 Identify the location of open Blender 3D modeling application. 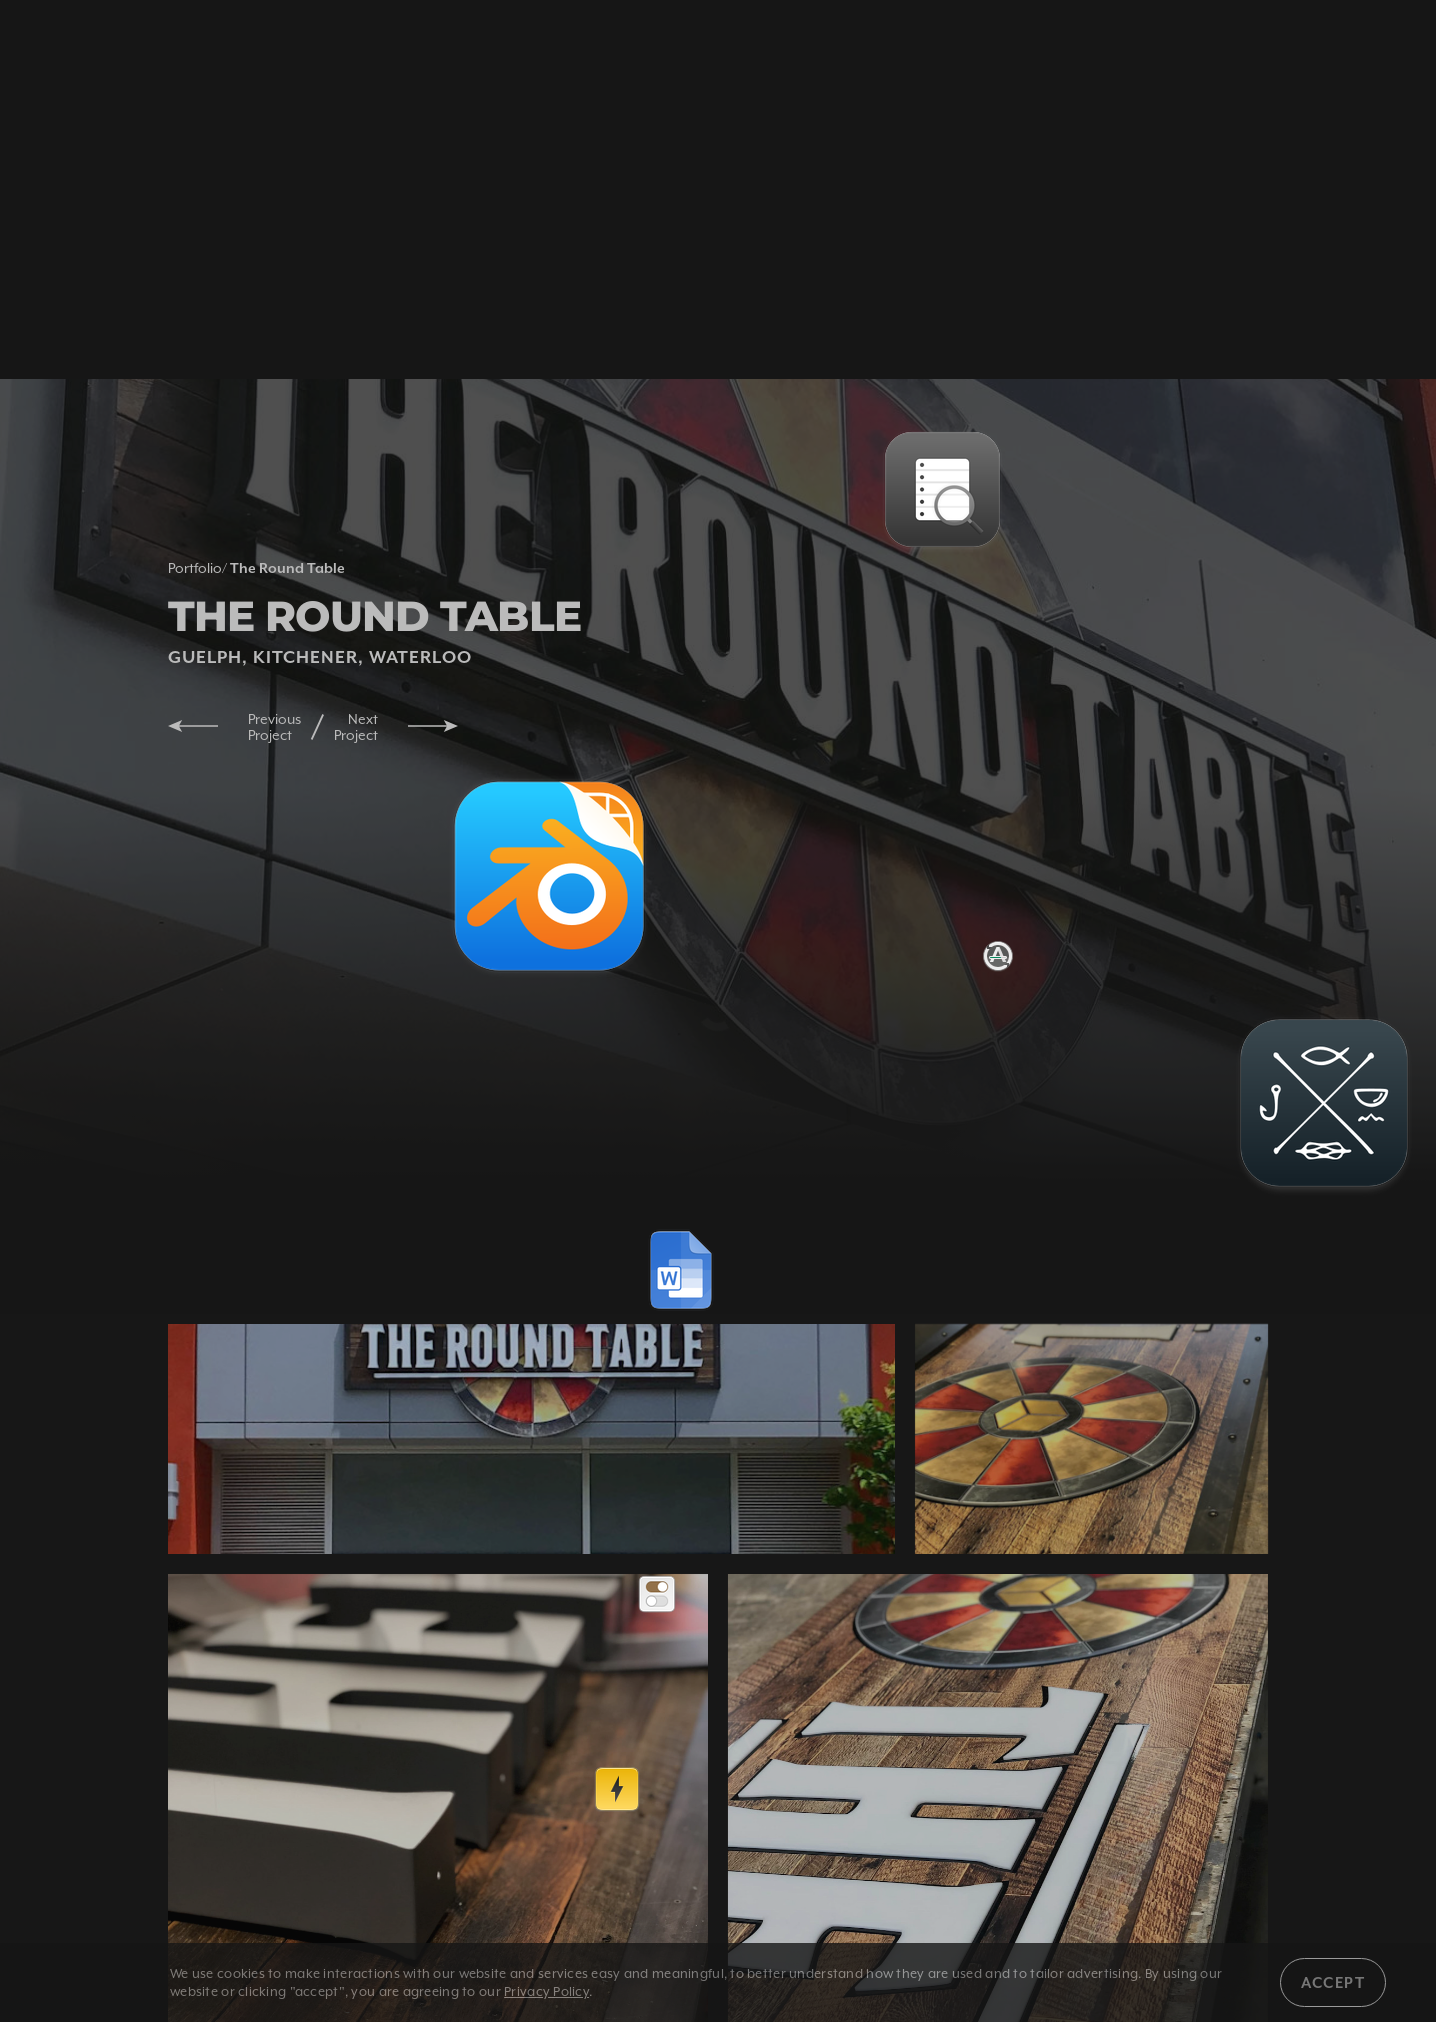
(549, 875).